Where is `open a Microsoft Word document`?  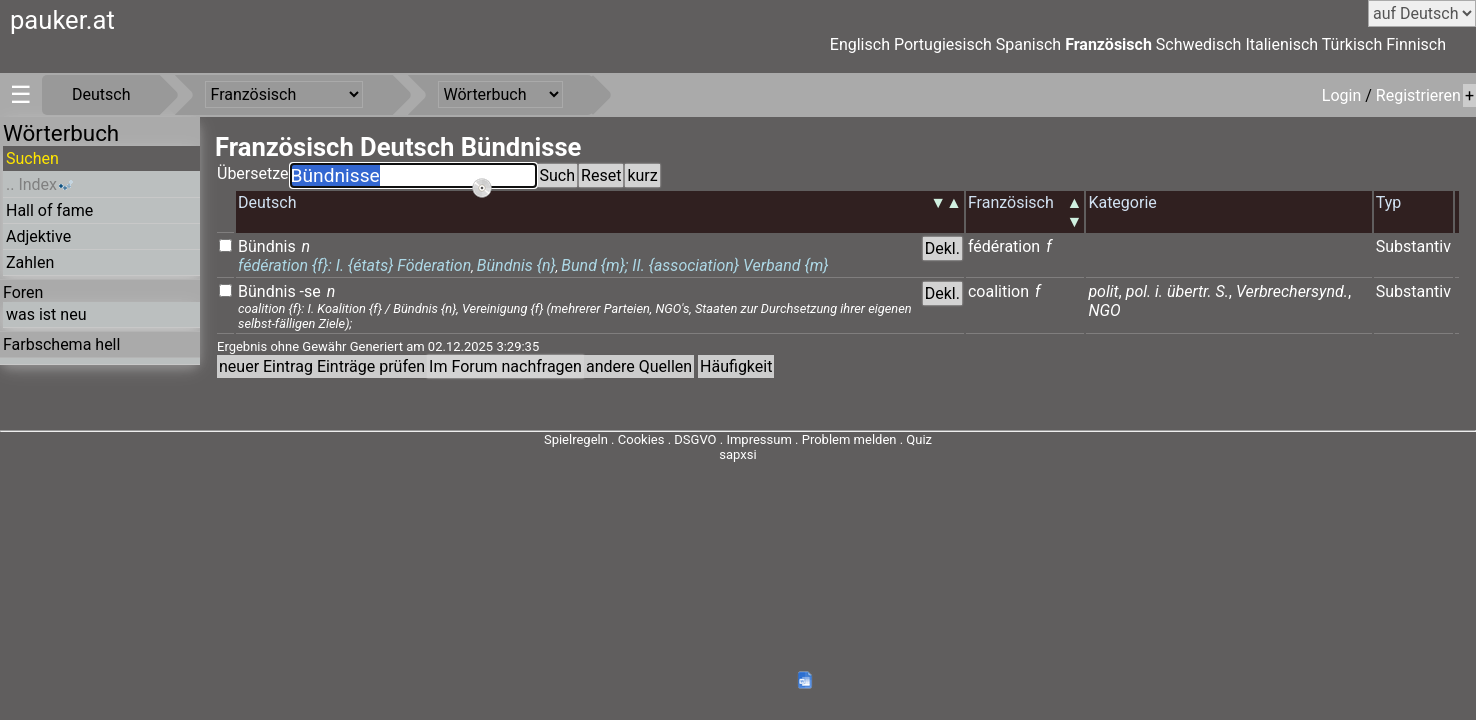 open a Microsoft Word document is located at coordinates (805, 680).